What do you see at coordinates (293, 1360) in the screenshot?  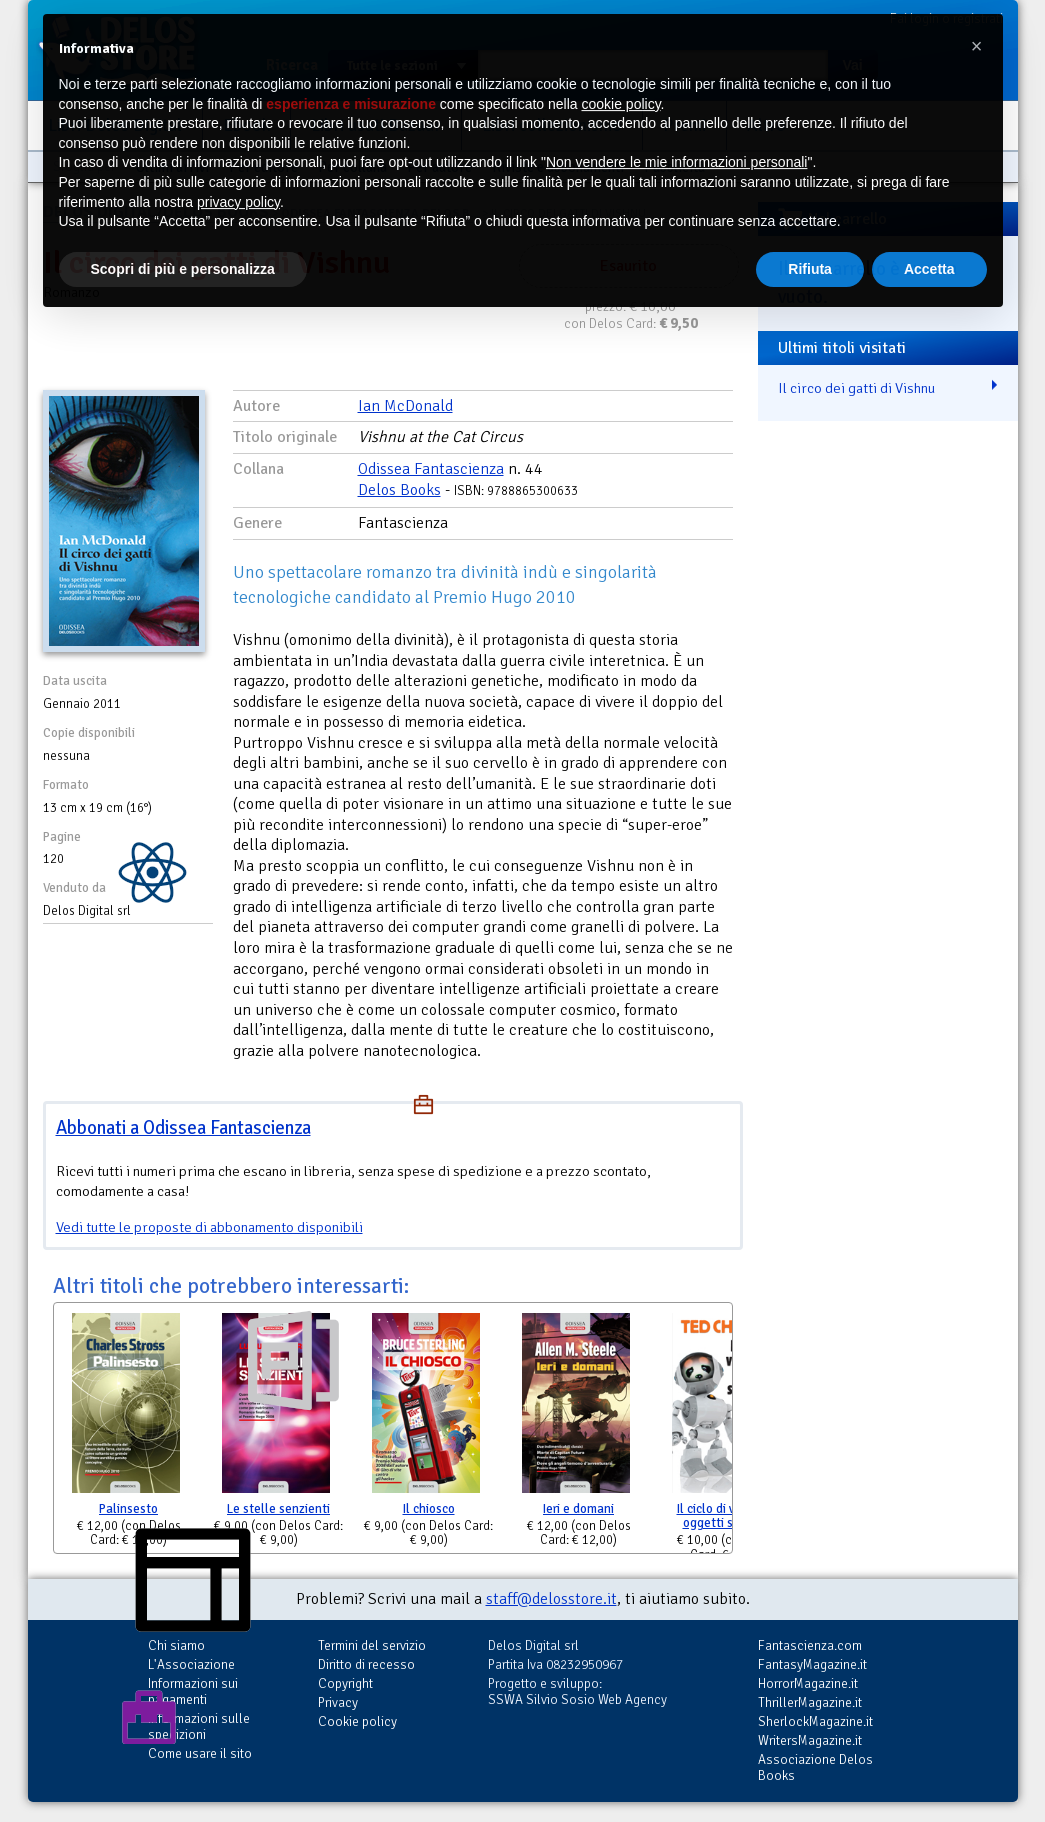 I see `open a PowerPoint presentation file` at bounding box center [293, 1360].